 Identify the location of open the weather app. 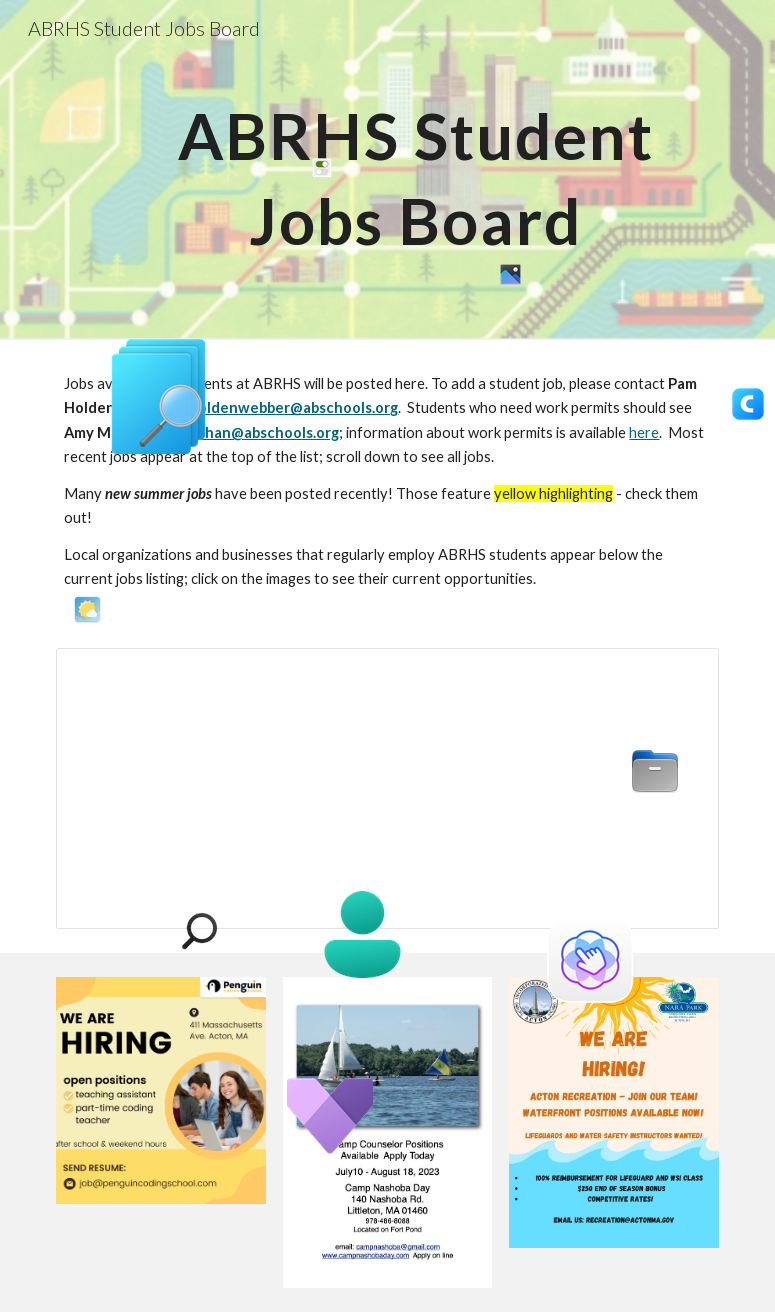
(87, 609).